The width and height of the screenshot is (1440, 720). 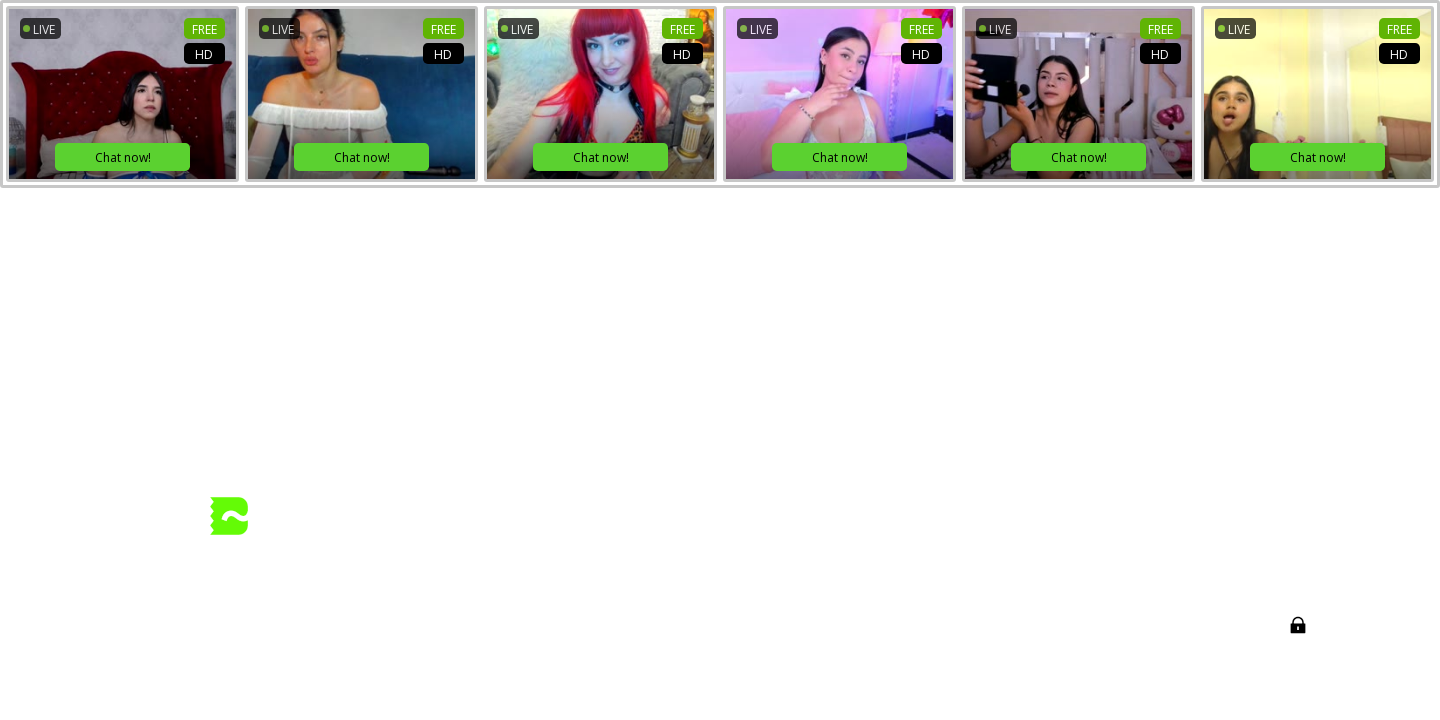 I want to click on indicates a locked or secured item, so click(x=1298, y=625).